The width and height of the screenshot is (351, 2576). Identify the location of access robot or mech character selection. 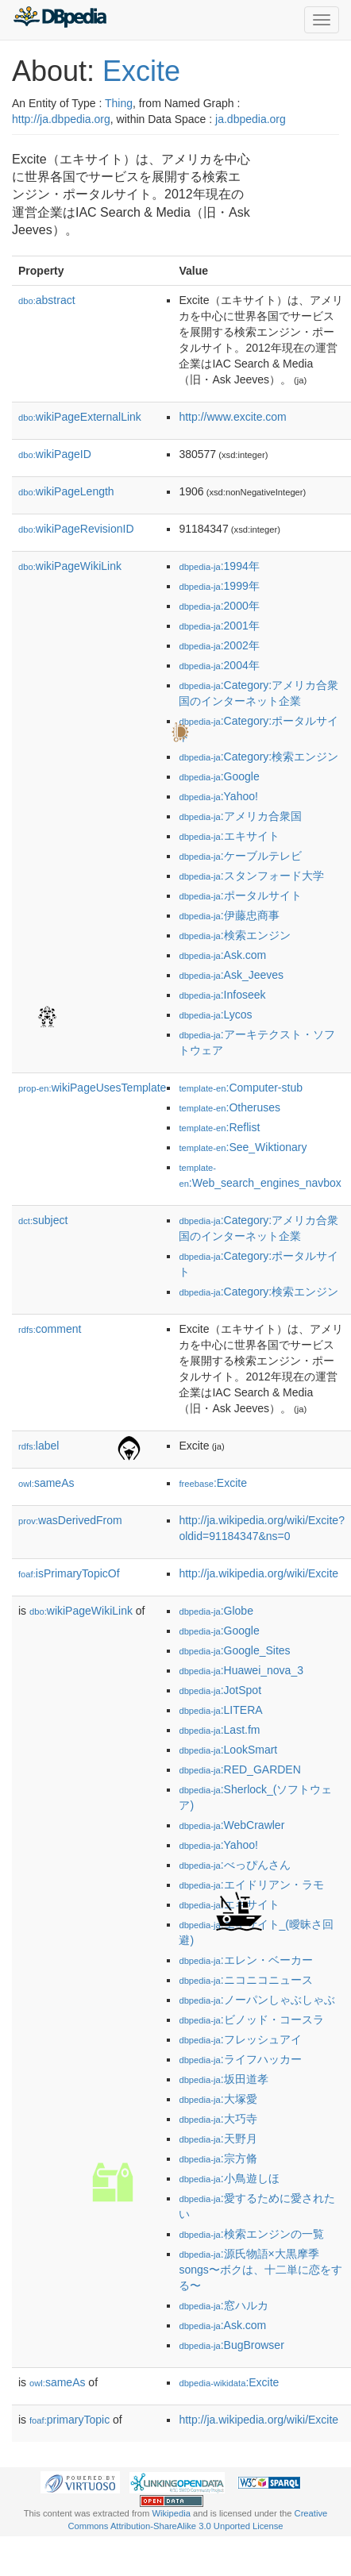
(47, 1016).